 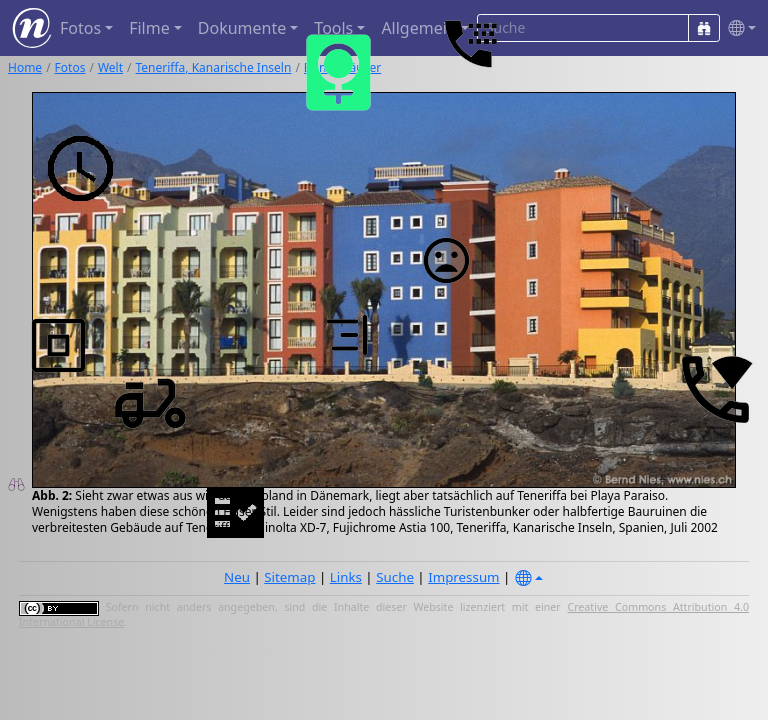 I want to click on save item to watch later, so click(x=80, y=168).